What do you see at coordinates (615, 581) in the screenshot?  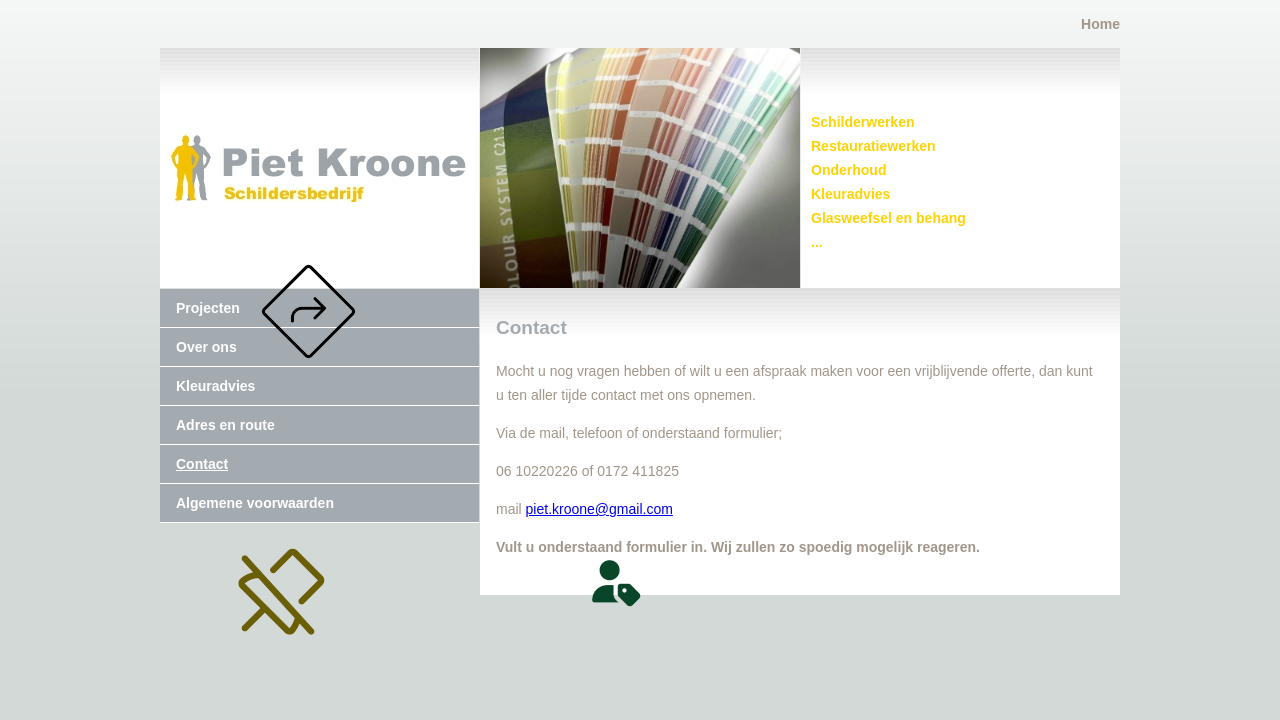 I see `tag or label a user profile` at bounding box center [615, 581].